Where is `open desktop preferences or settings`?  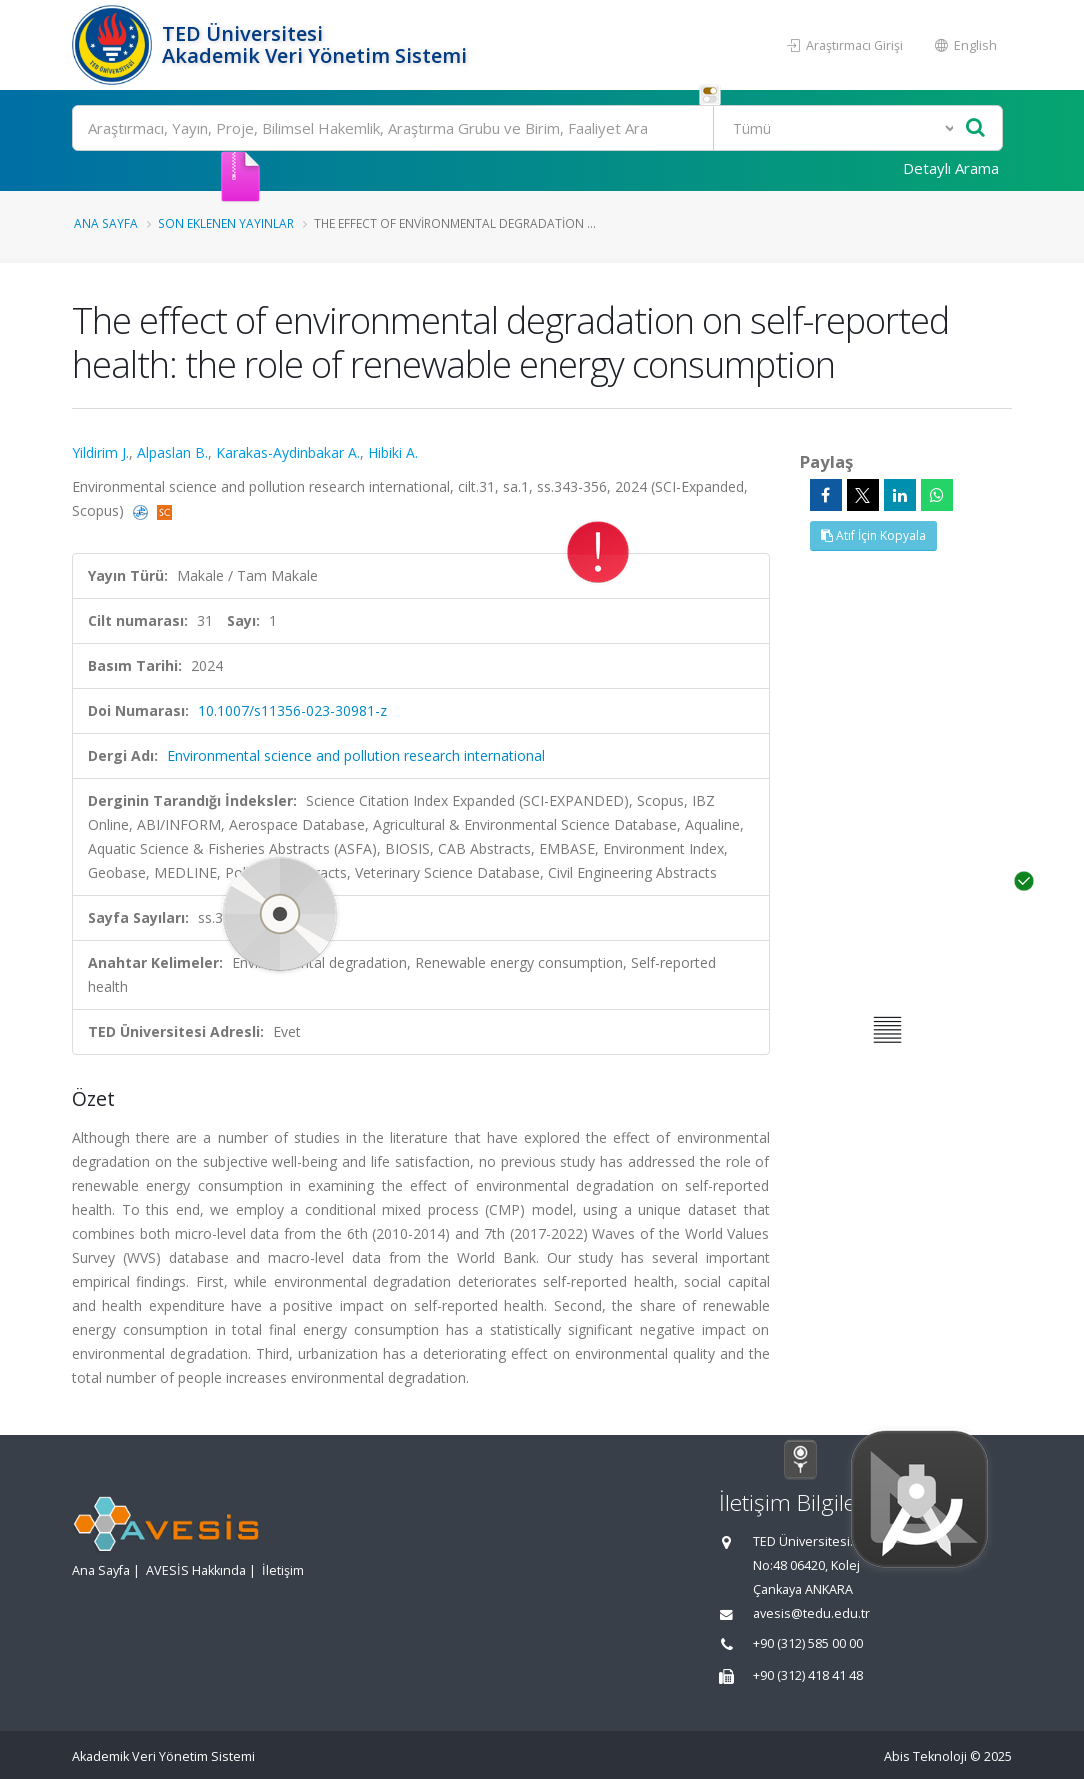 open desktop preferences or settings is located at coordinates (710, 95).